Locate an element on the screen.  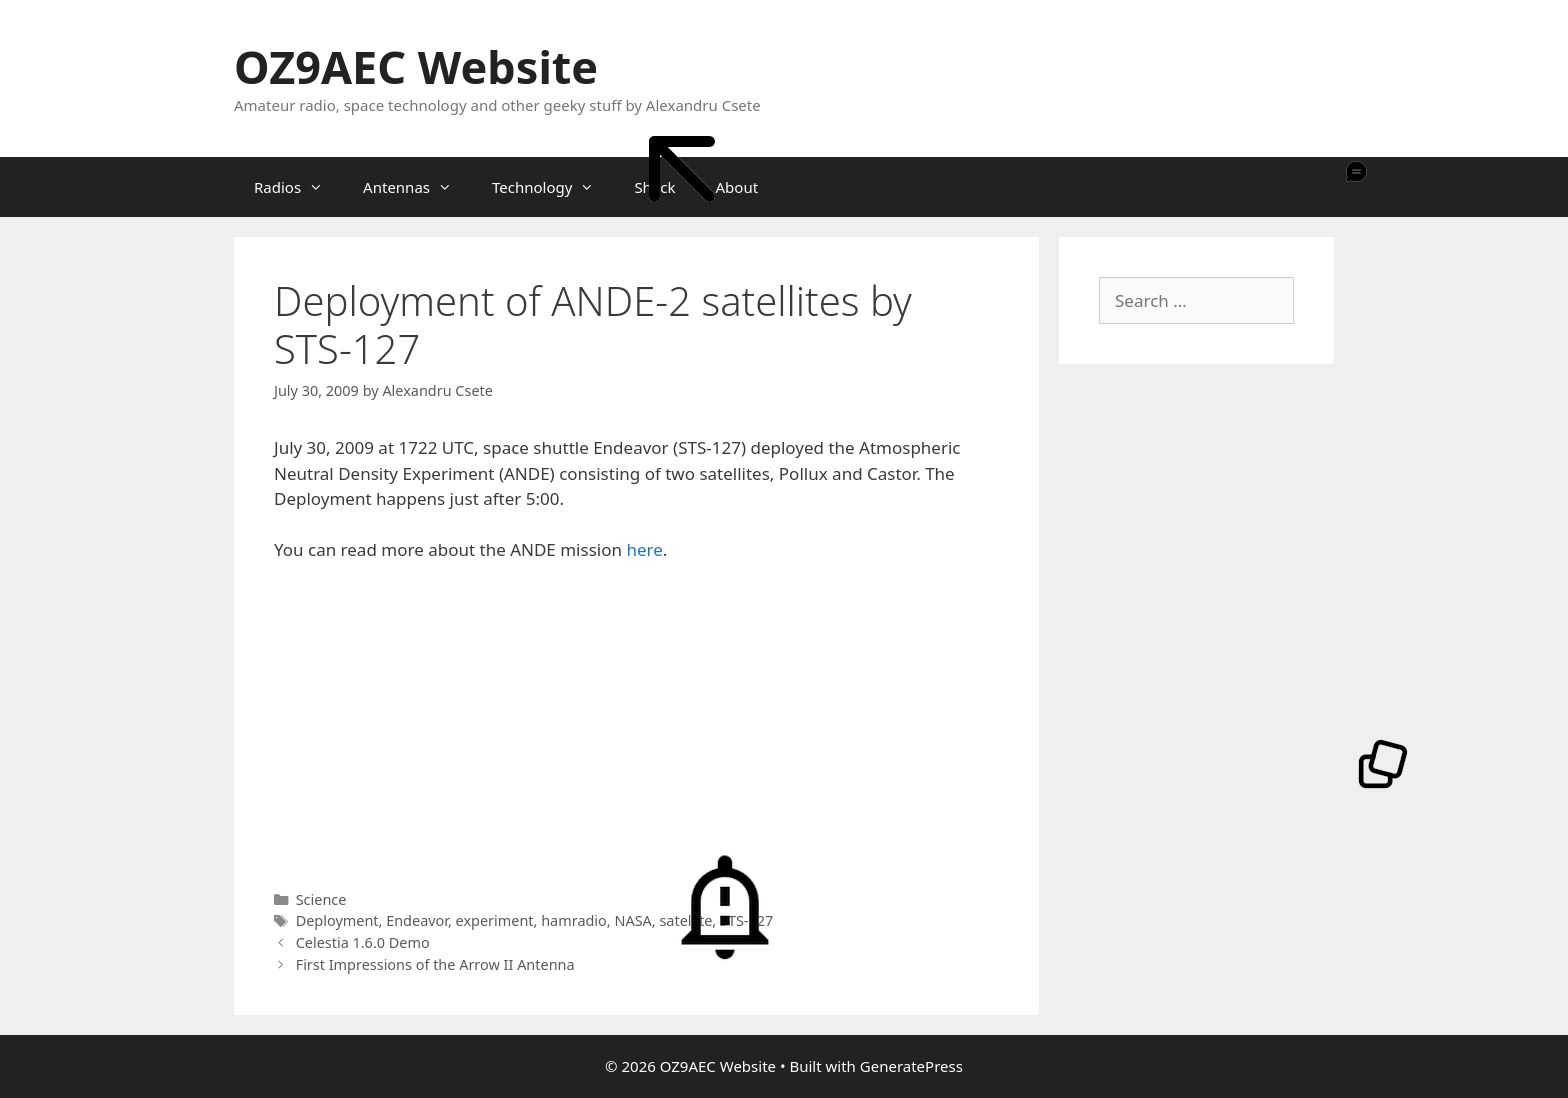
open chat or messaging is located at coordinates (1356, 171).